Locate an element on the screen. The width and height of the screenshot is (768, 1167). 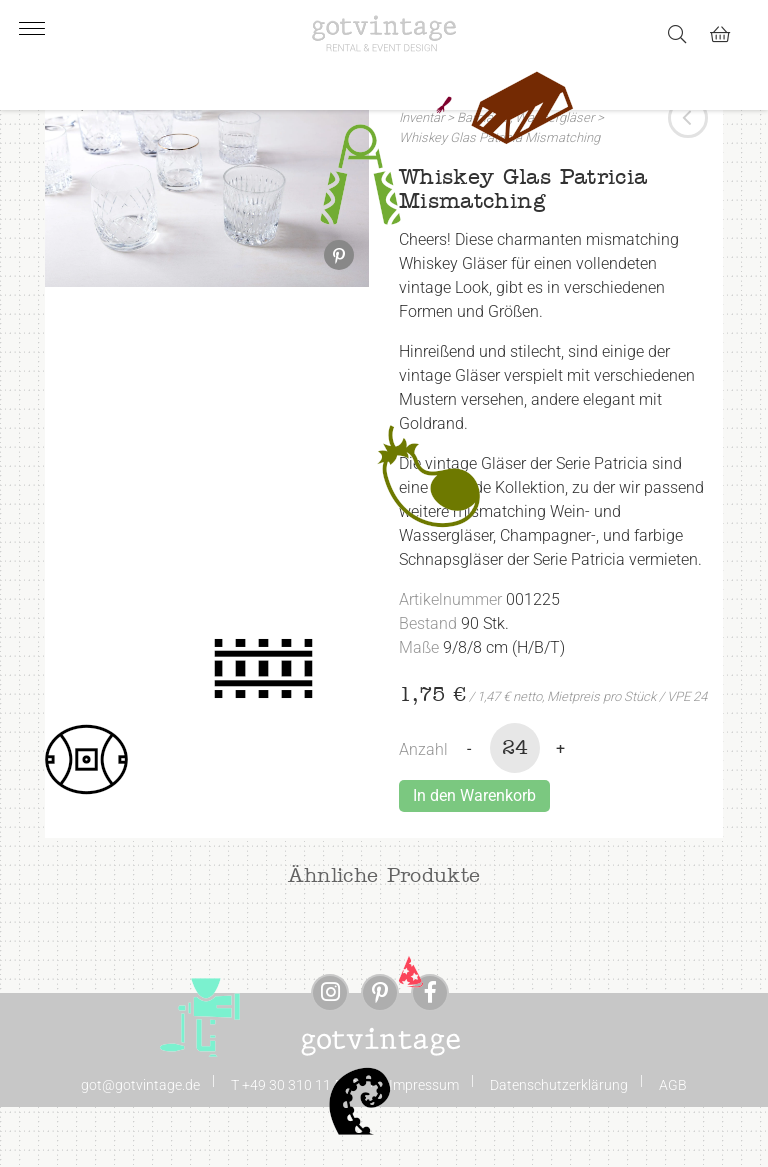
select manual meat grinder tool or equipment is located at coordinates (200, 1017).